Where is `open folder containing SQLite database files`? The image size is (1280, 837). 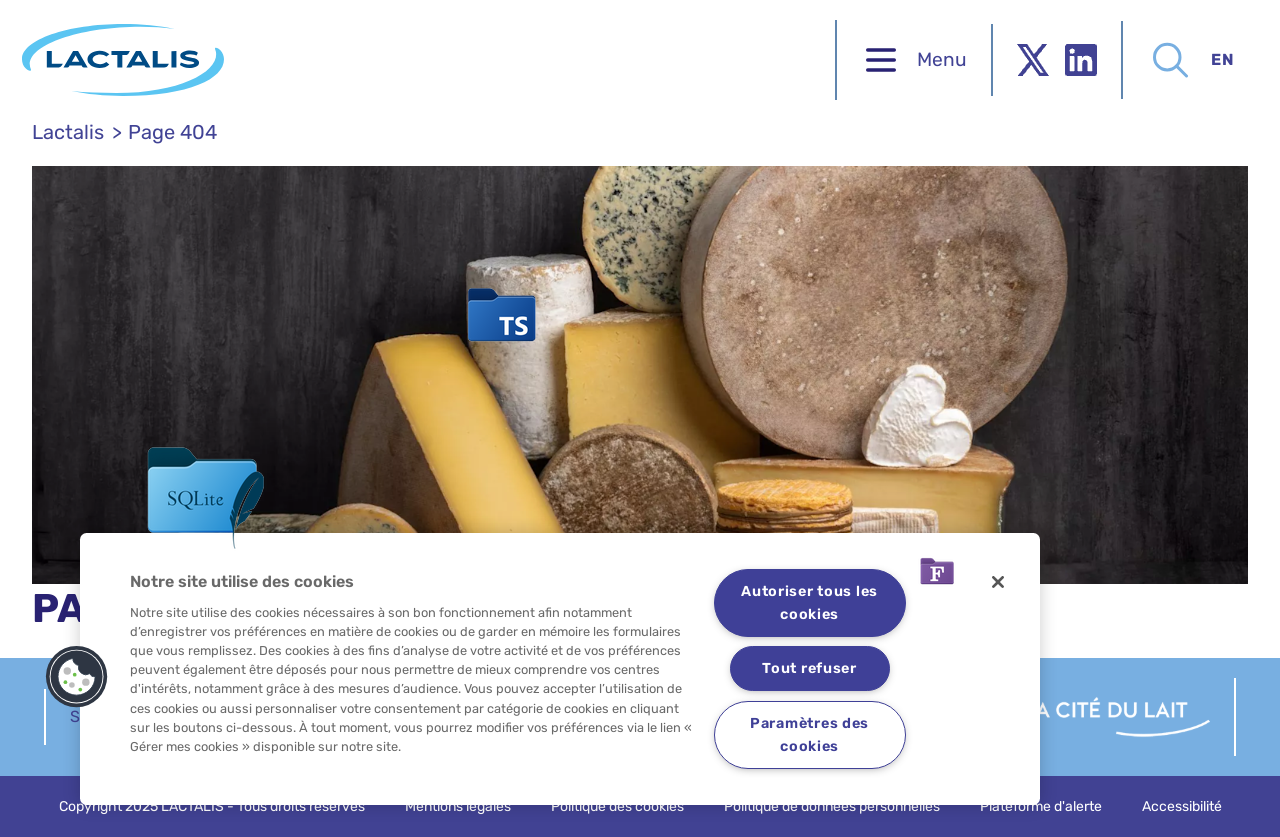
open folder containing SQLite database files is located at coordinates (202, 493).